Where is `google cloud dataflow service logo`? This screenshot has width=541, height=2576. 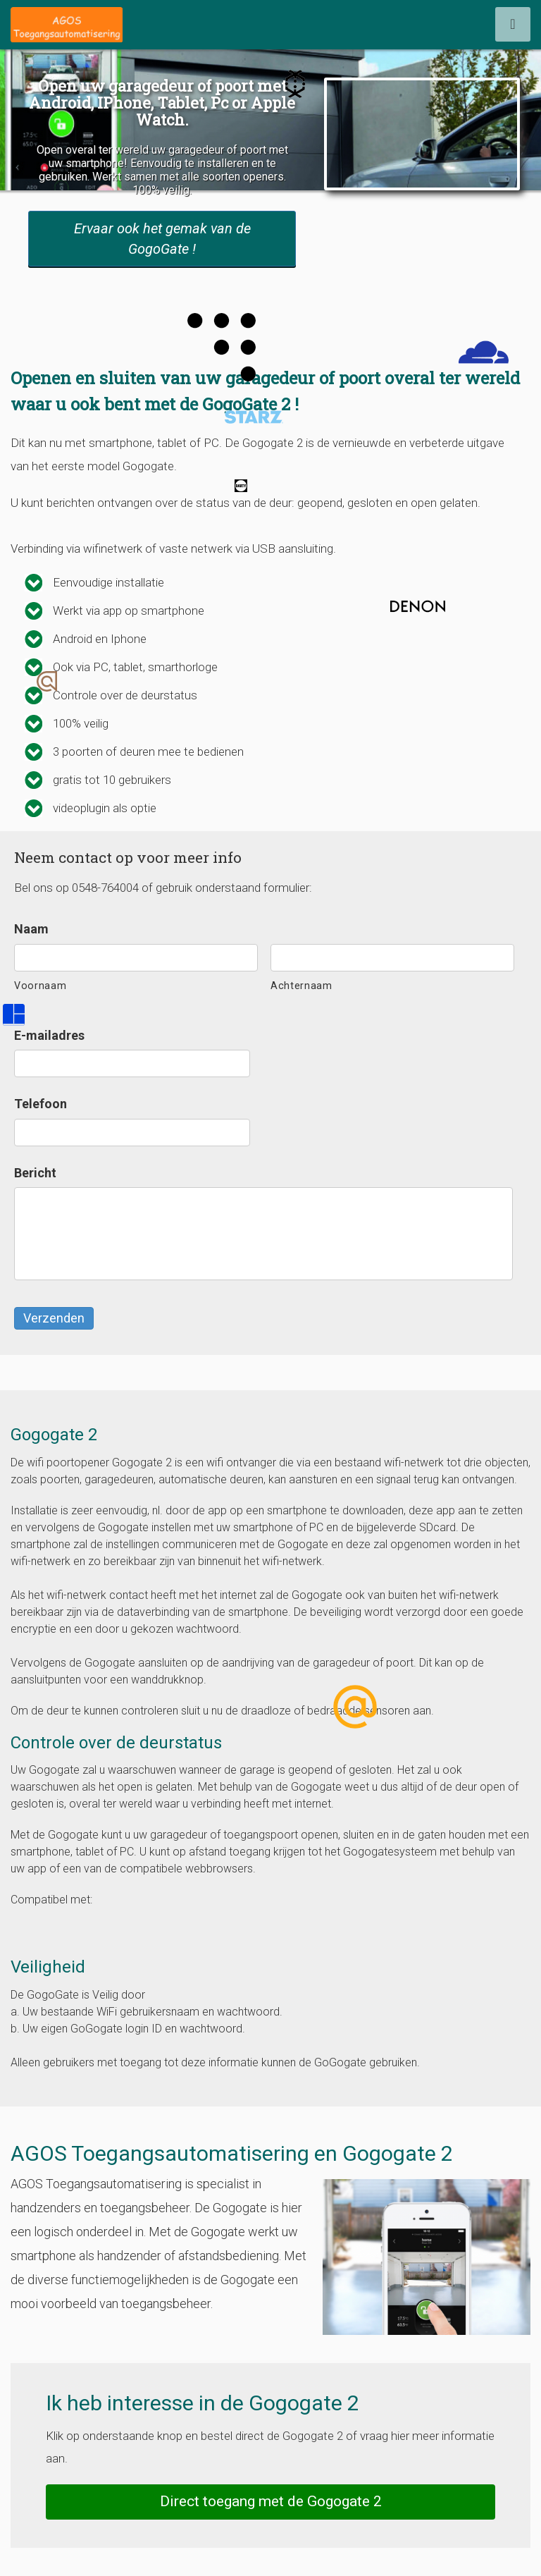 google cloud dataflow service logo is located at coordinates (295, 84).